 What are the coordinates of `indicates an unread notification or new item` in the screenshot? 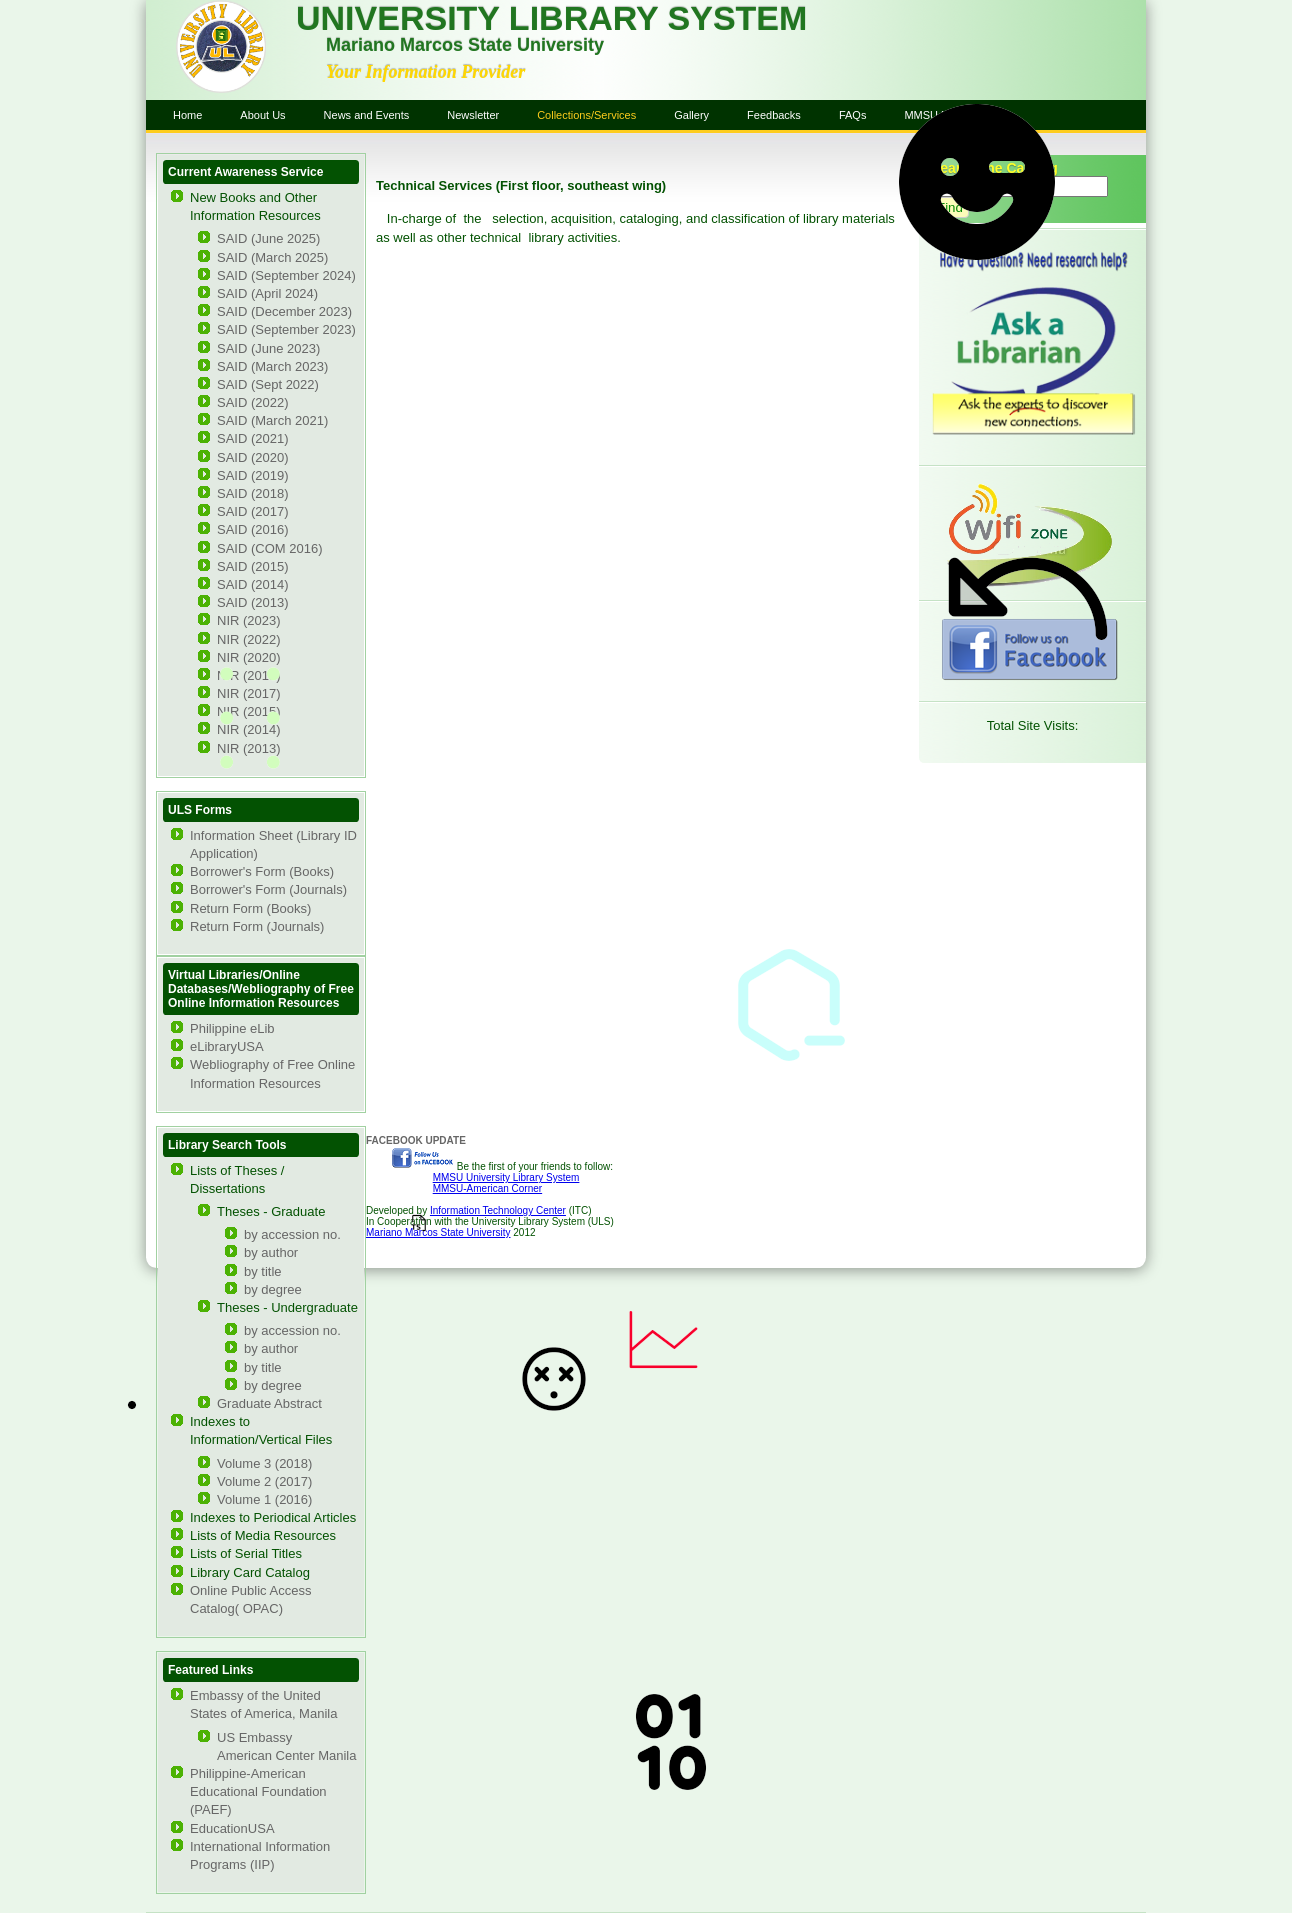 It's located at (132, 1405).